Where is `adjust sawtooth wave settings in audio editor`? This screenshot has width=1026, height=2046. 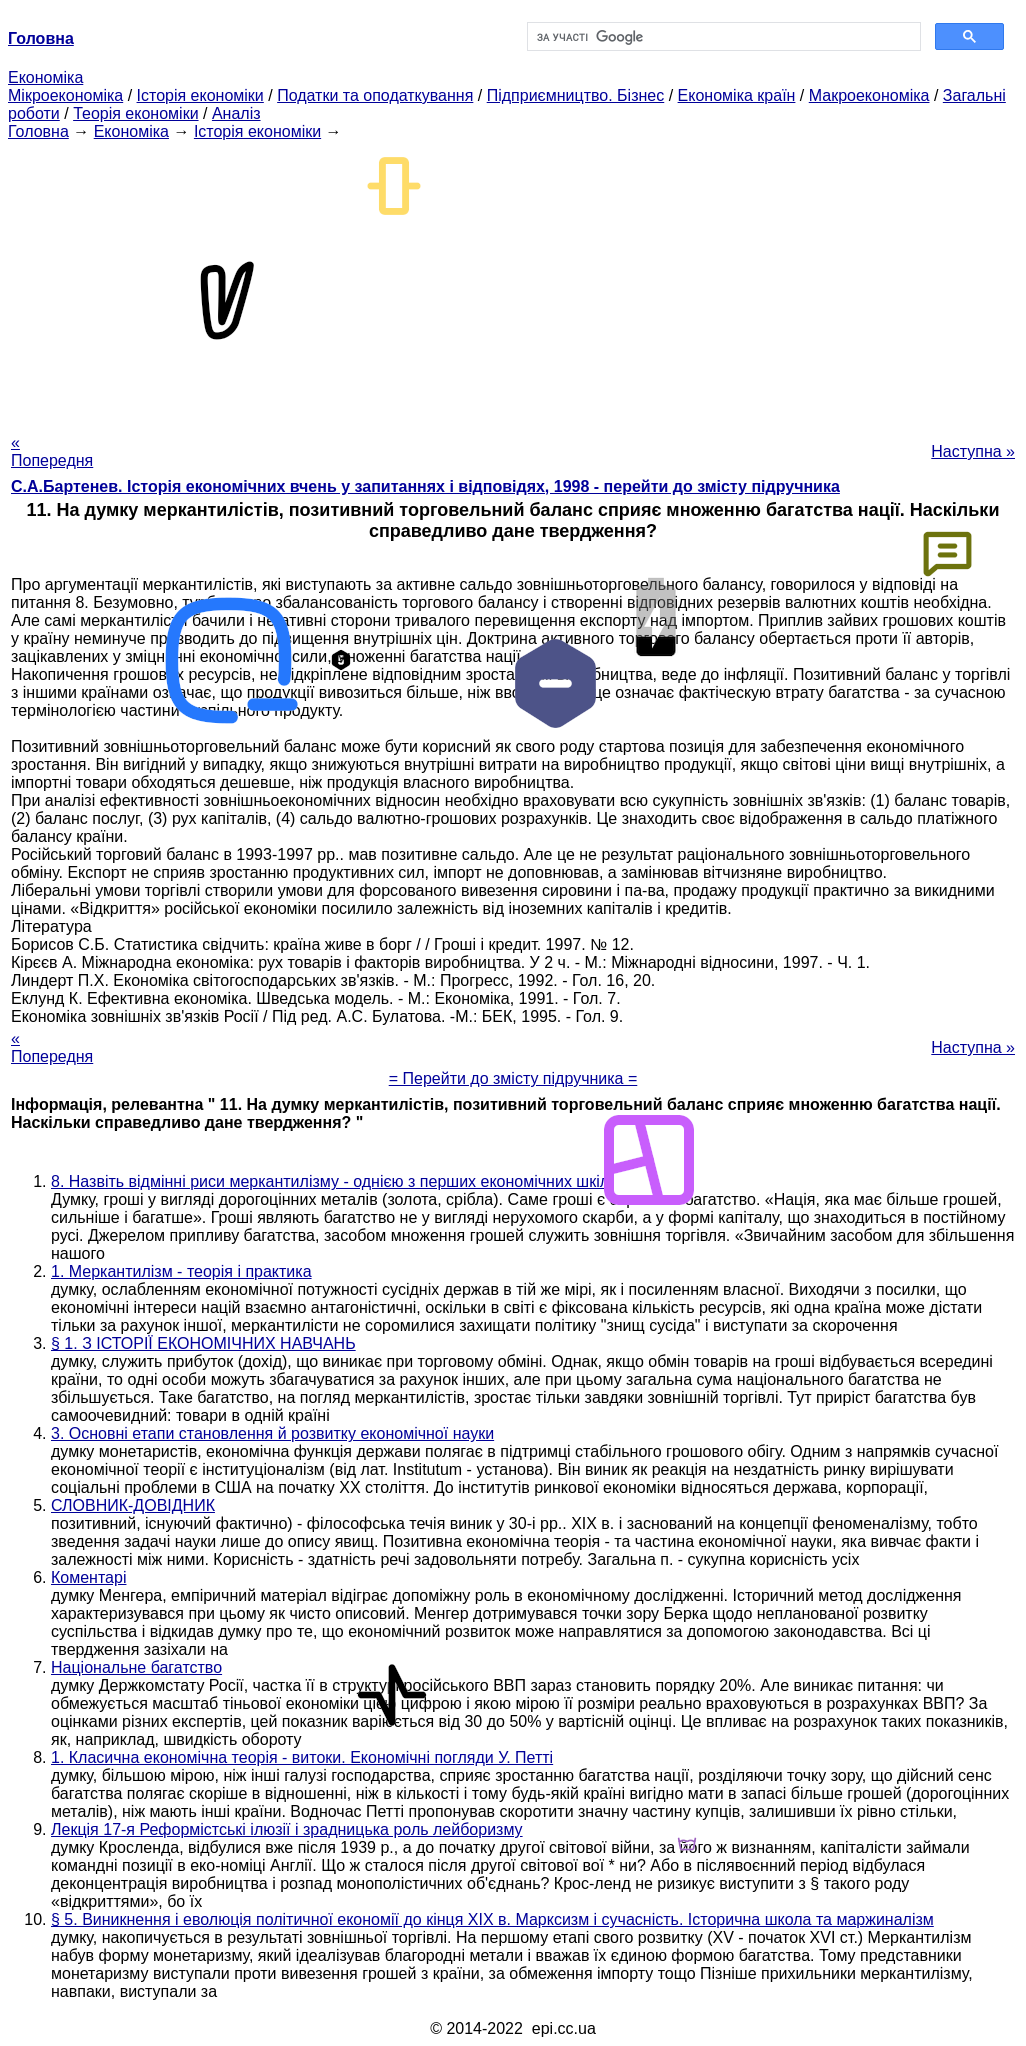 adjust sawtooth wave settings in audio editor is located at coordinates (392, 1695).